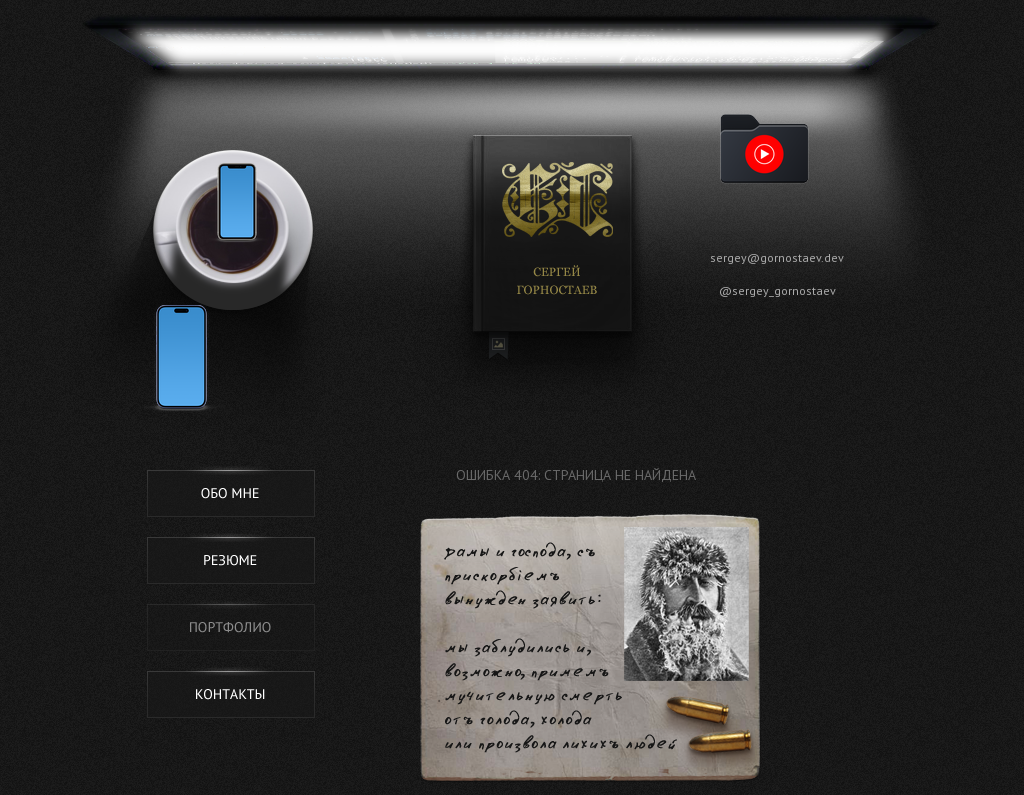  Describe the element at coordinates (181, 358) in the screenshot. I see `indicates a connected iPhone device` at that location.